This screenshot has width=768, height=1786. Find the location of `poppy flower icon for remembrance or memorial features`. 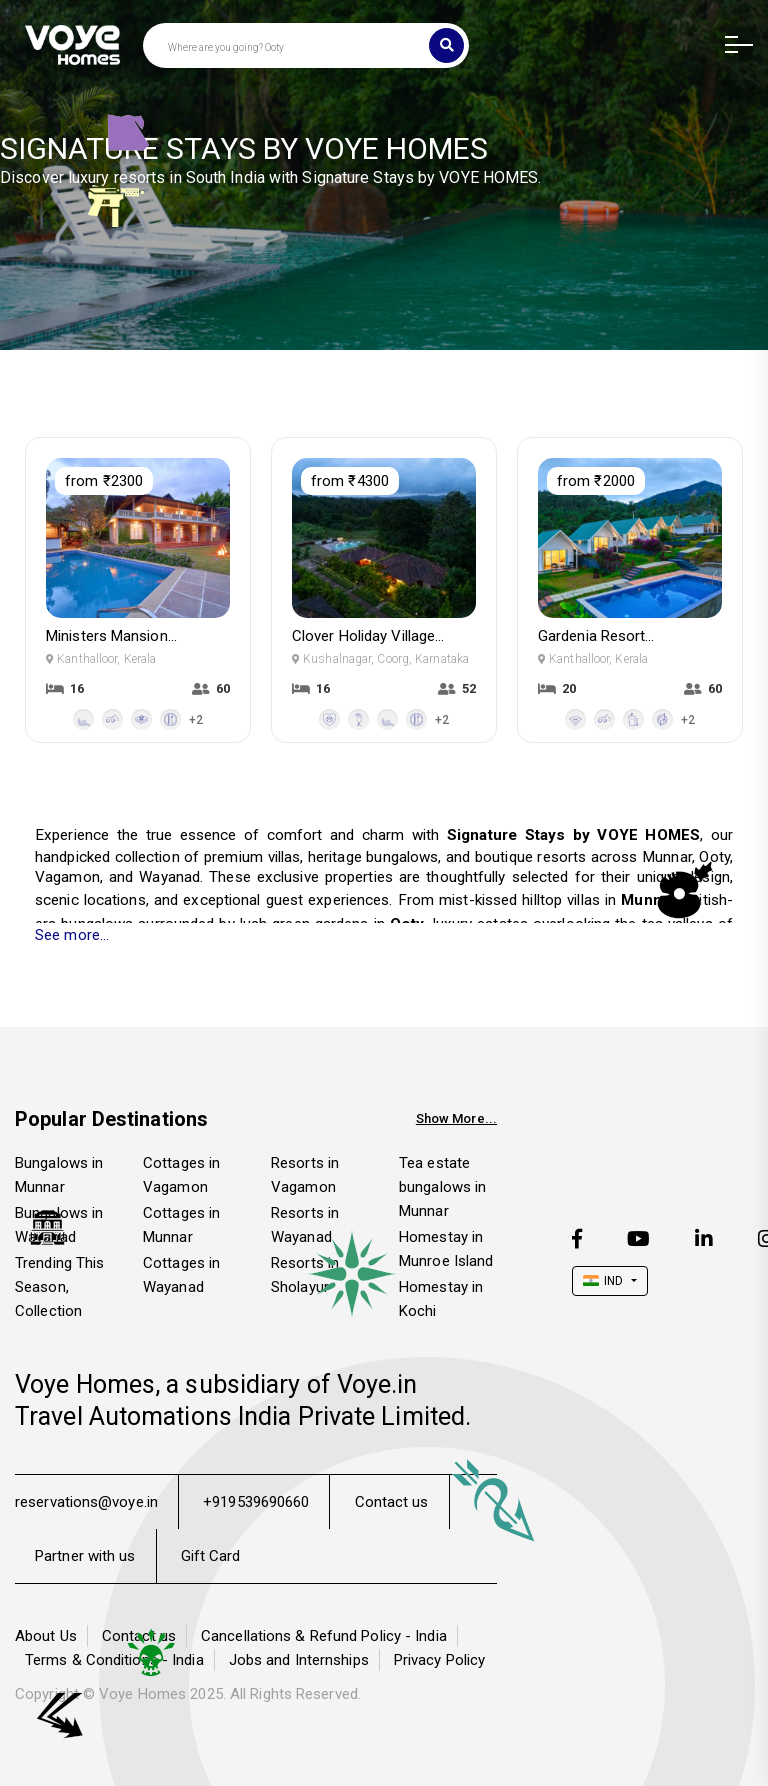

poppy flower icon for remembrance or memorial features is located at coordinates (685, 890).